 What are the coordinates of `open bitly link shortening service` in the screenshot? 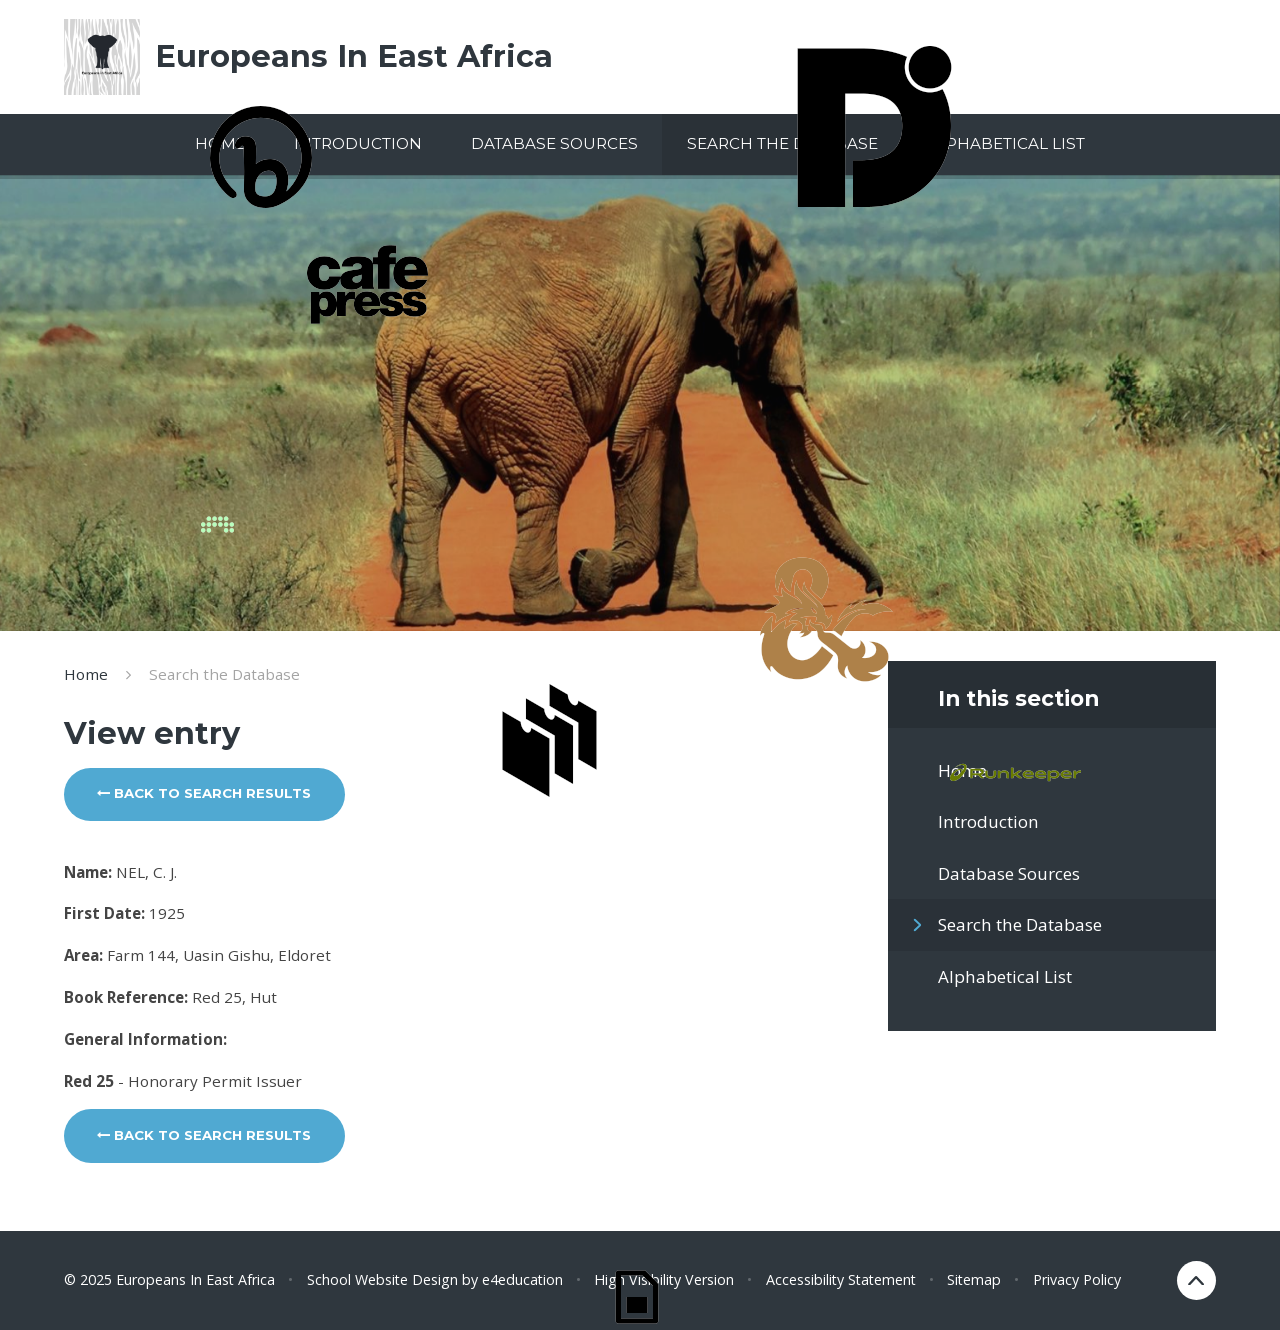 It's located at (261, 157).